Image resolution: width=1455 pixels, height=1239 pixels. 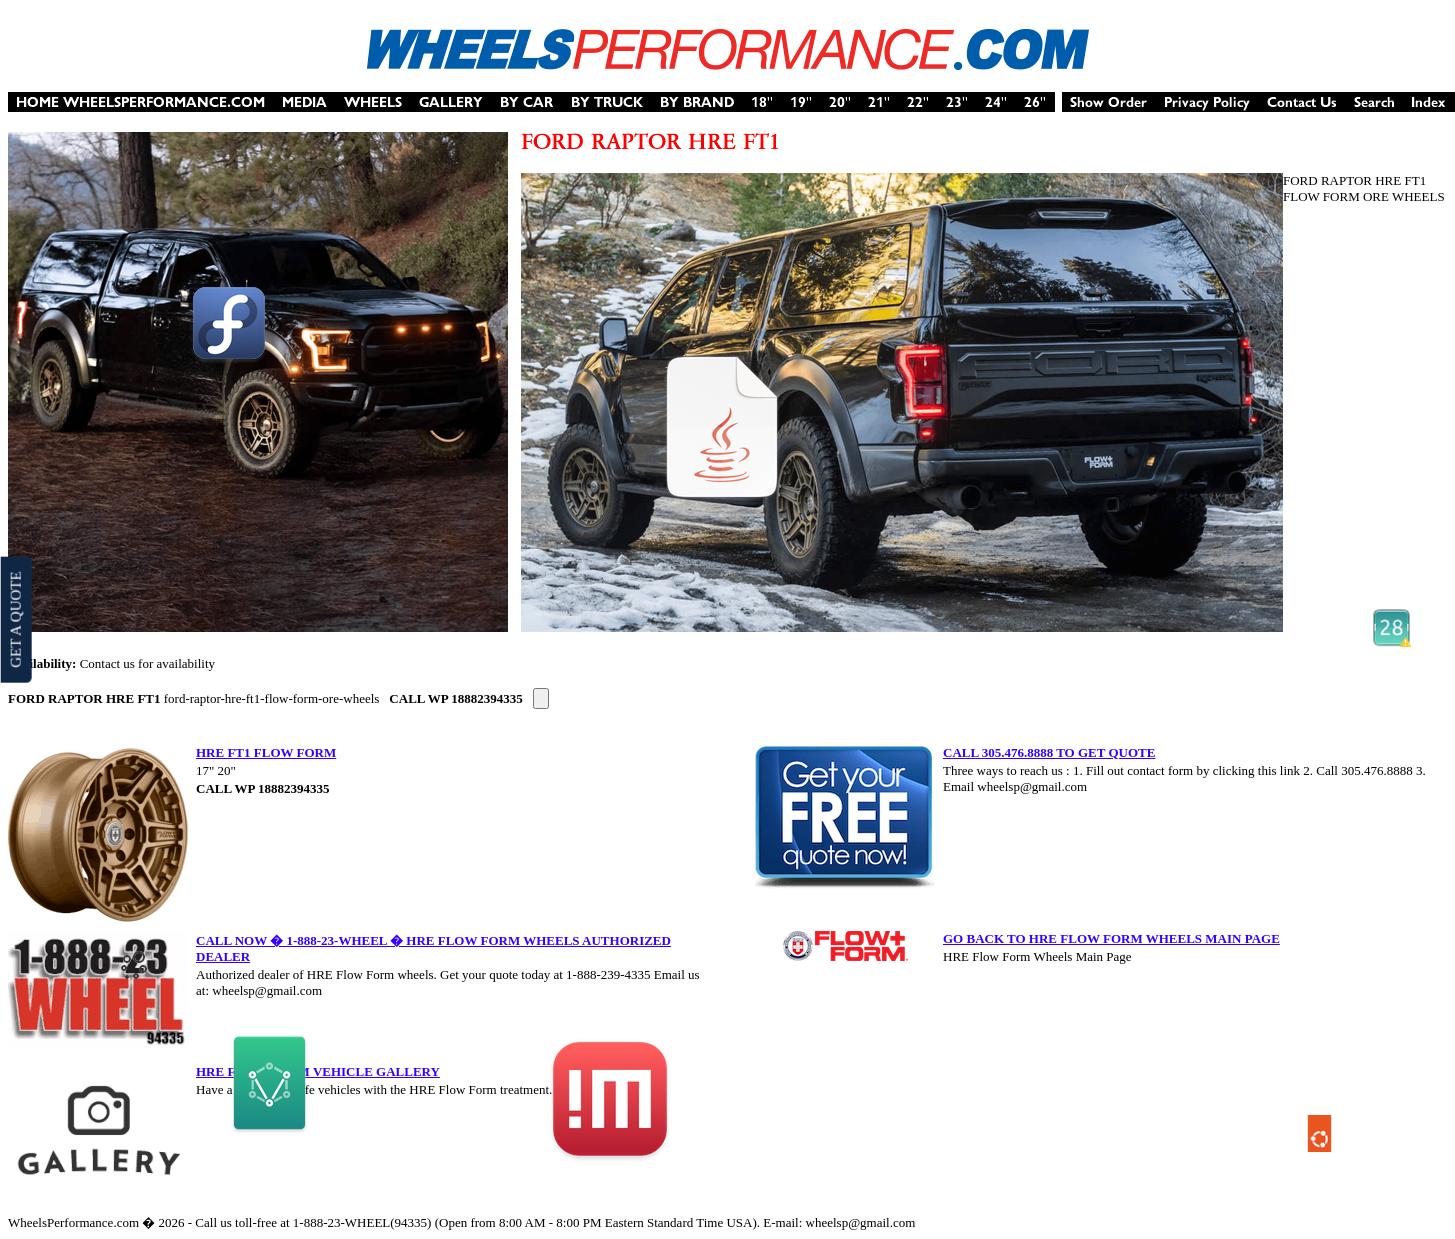 What do you see at coordinates (229, 323) in the screenshot?
I see `open the fedora linux application` at bounding box center [229, 323].